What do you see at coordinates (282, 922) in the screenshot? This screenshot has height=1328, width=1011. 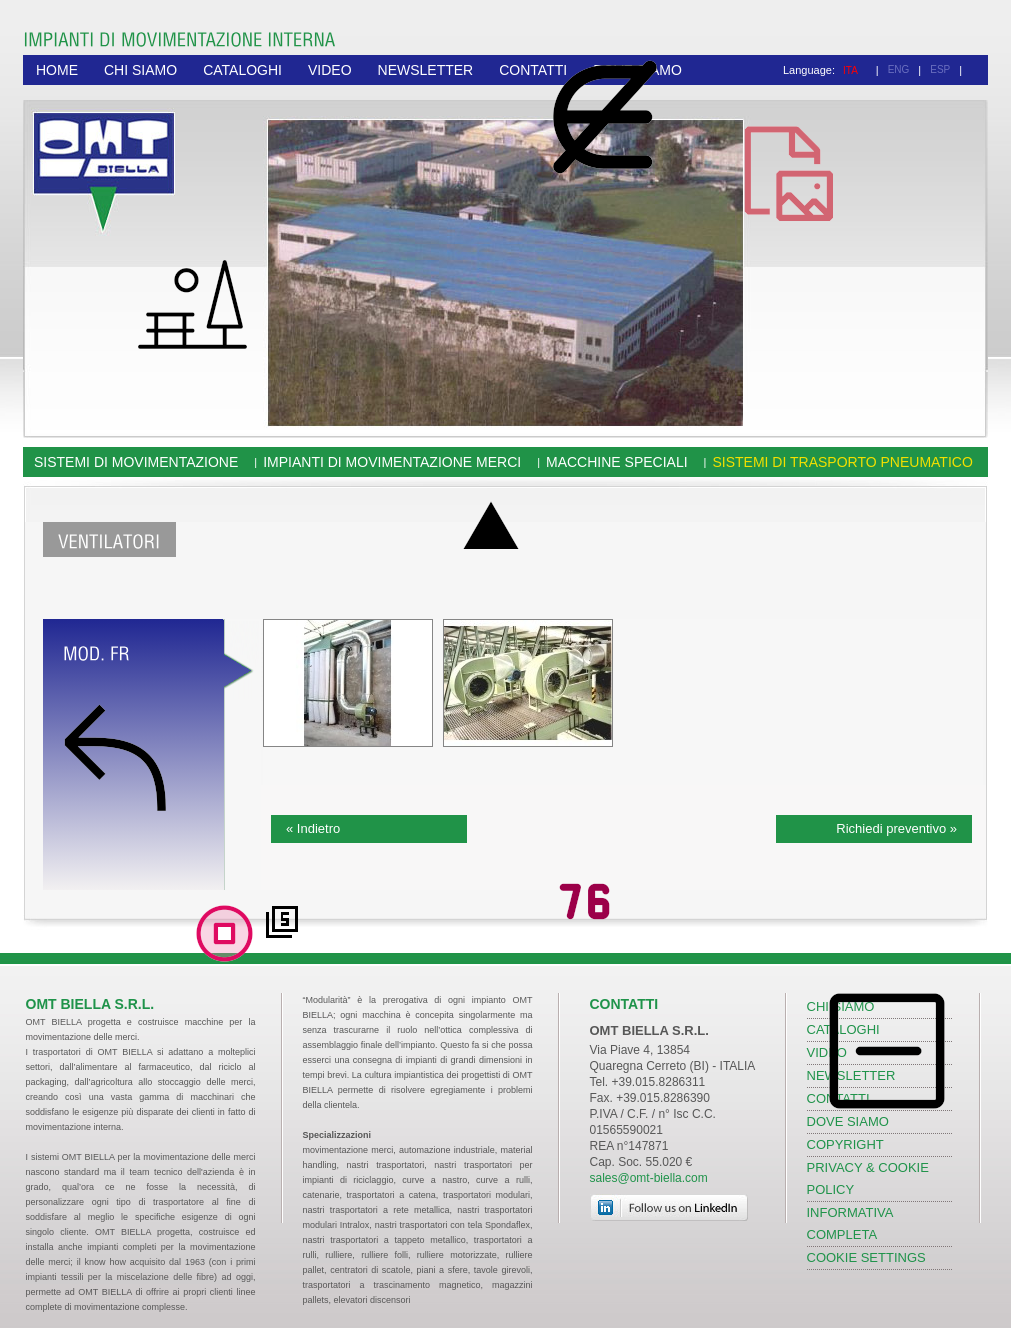 I see `filter or view 5 items` at bounding box center [282, 922].